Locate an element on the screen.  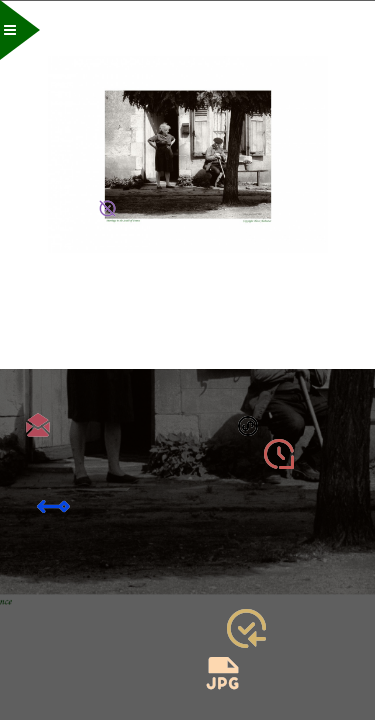
open WeChat miniprogram is located at coordinates (248, 426).